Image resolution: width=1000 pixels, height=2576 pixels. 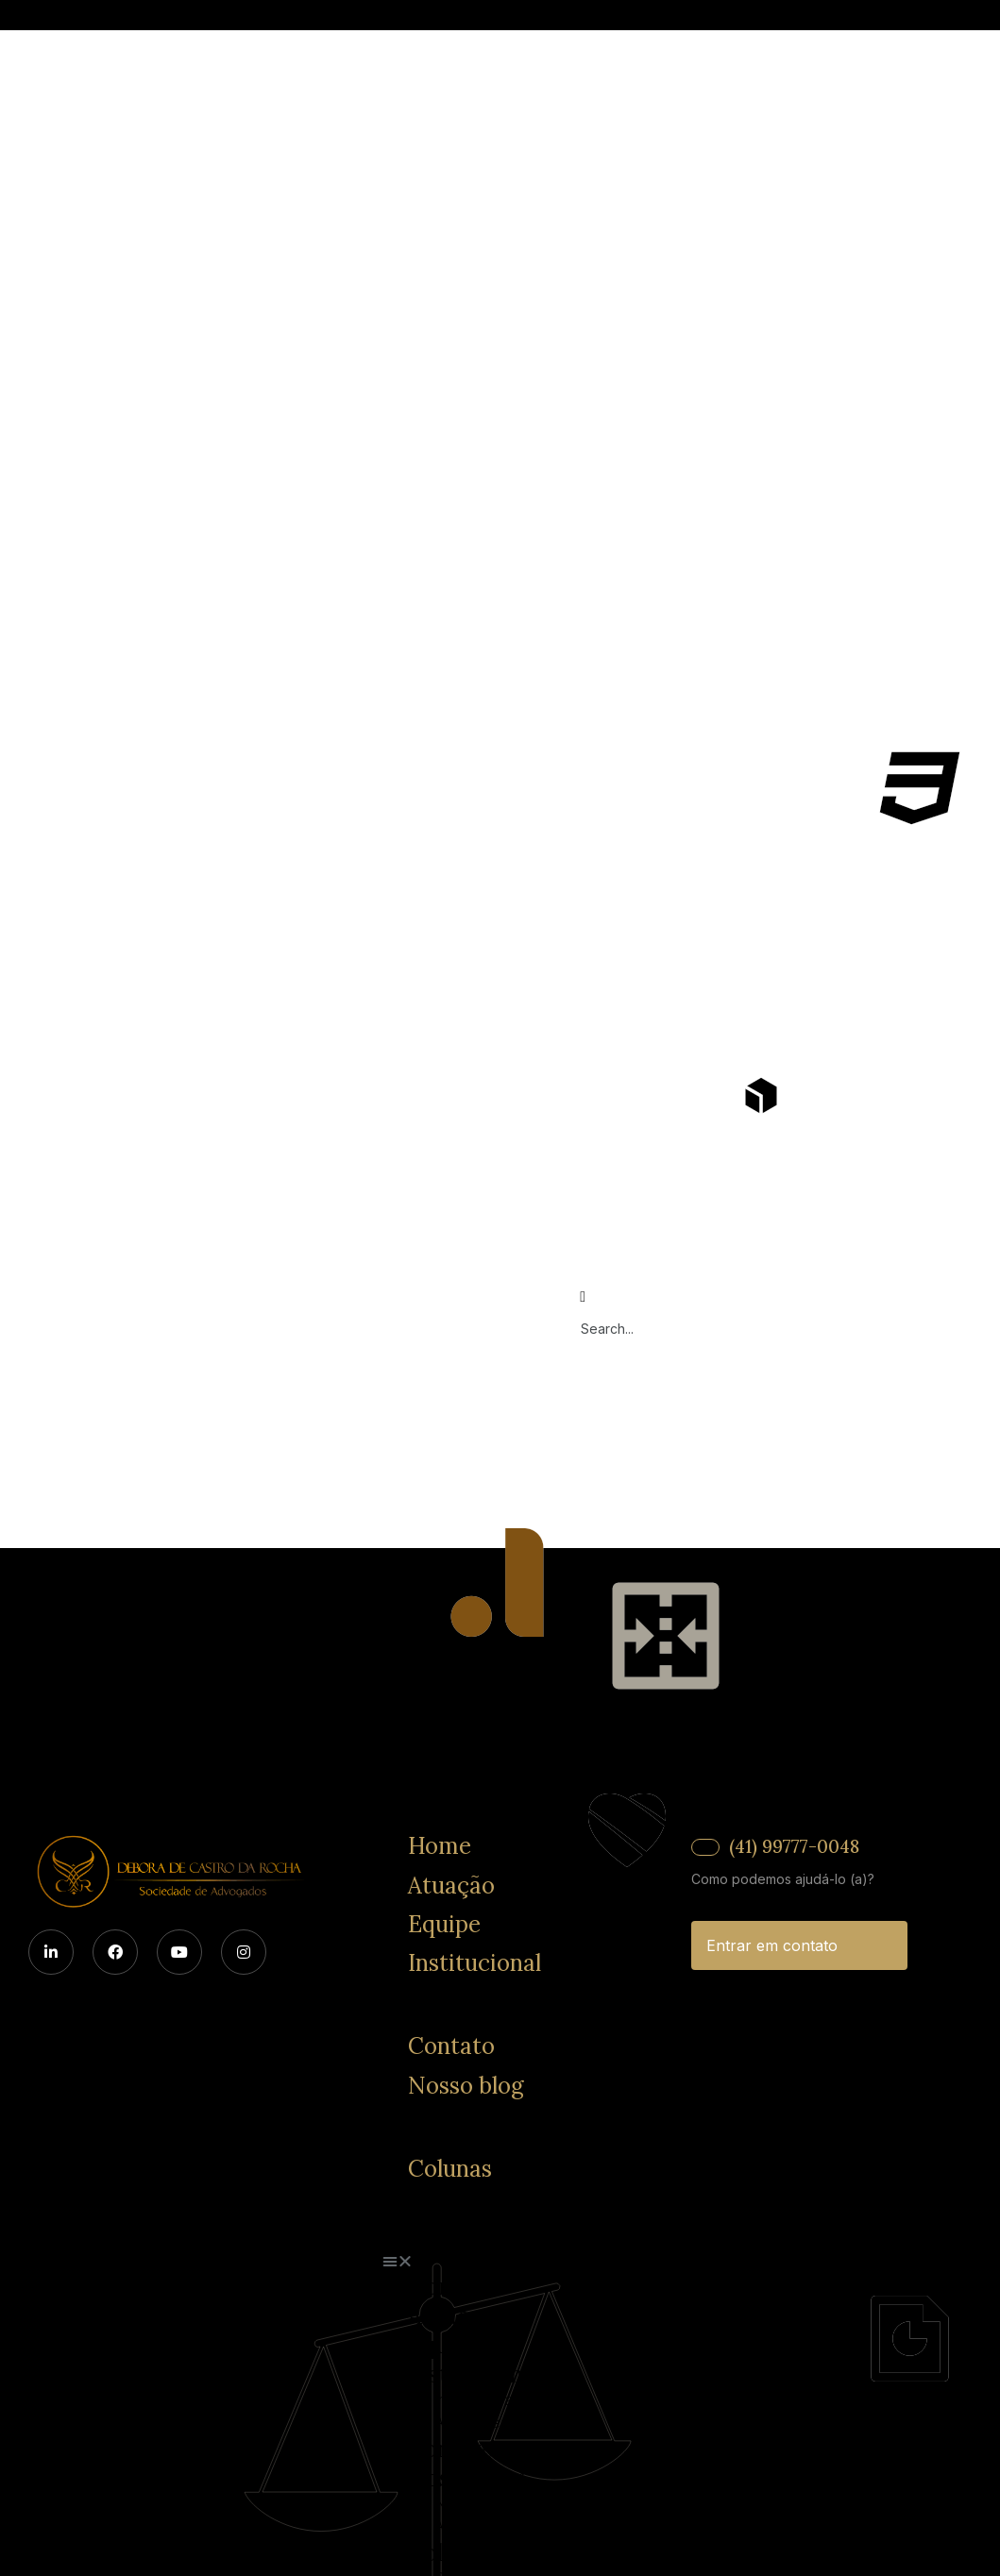 What do you see at coordinates (666, 1636) in the screenshot?
I see `merge selected cells horizontally in a table` at bounding box center [666, 1636].